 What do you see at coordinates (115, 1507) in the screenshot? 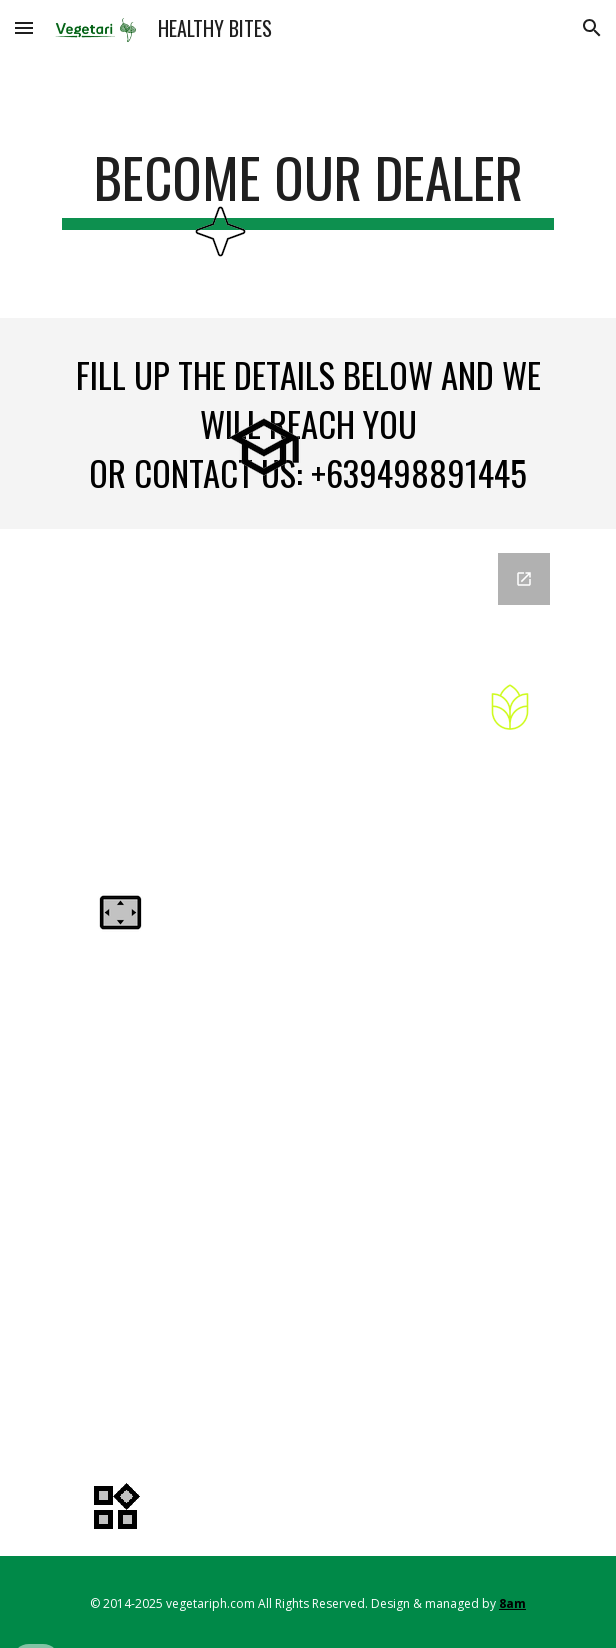
I see `access widgets or app shortcuts` at bounding box center [115, 1507].